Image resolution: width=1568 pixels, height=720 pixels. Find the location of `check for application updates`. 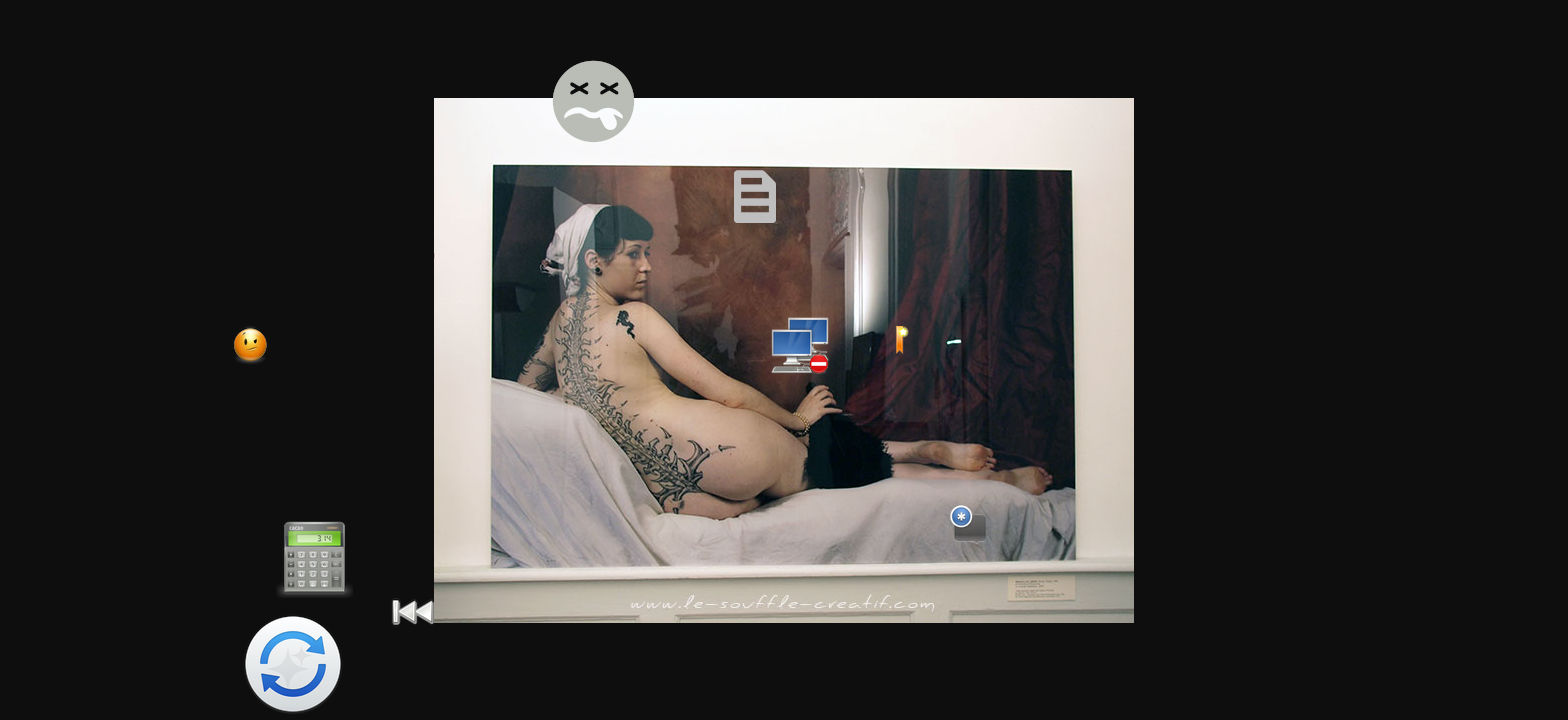

check for application updates is located at coordinates (293, 664).